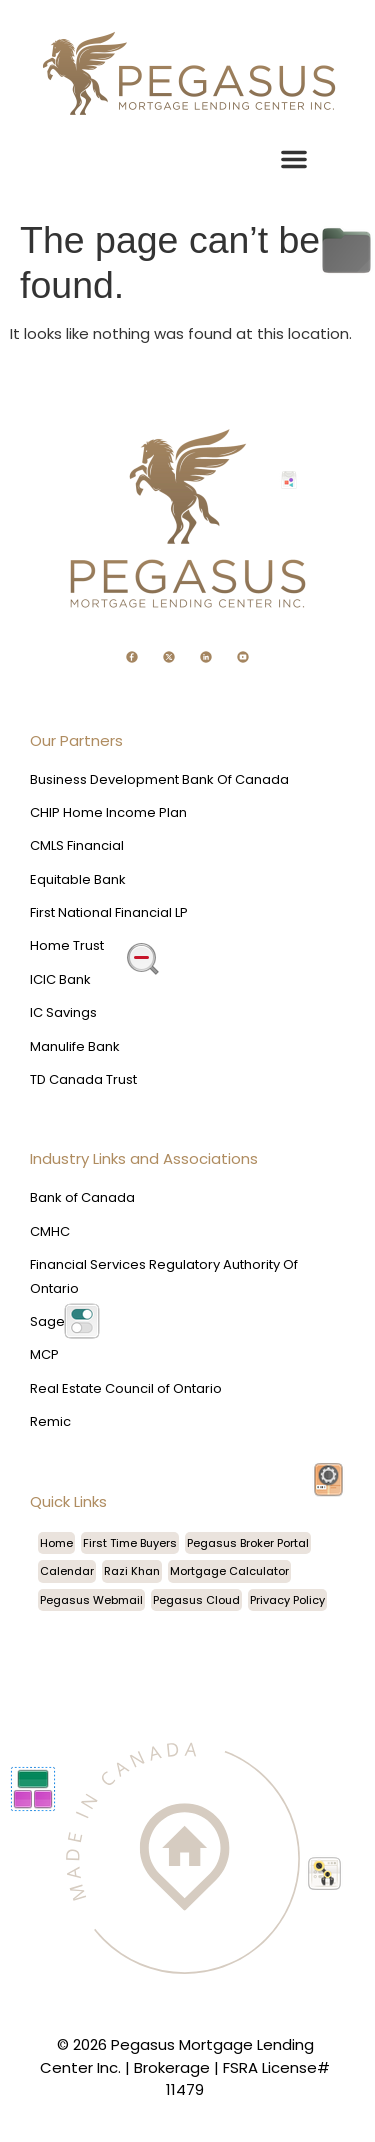  What do you see at coordinates (328, 1479) in the screenshot?
I see `indicates package manager is processing updates` at bounding box center [328, 1479].